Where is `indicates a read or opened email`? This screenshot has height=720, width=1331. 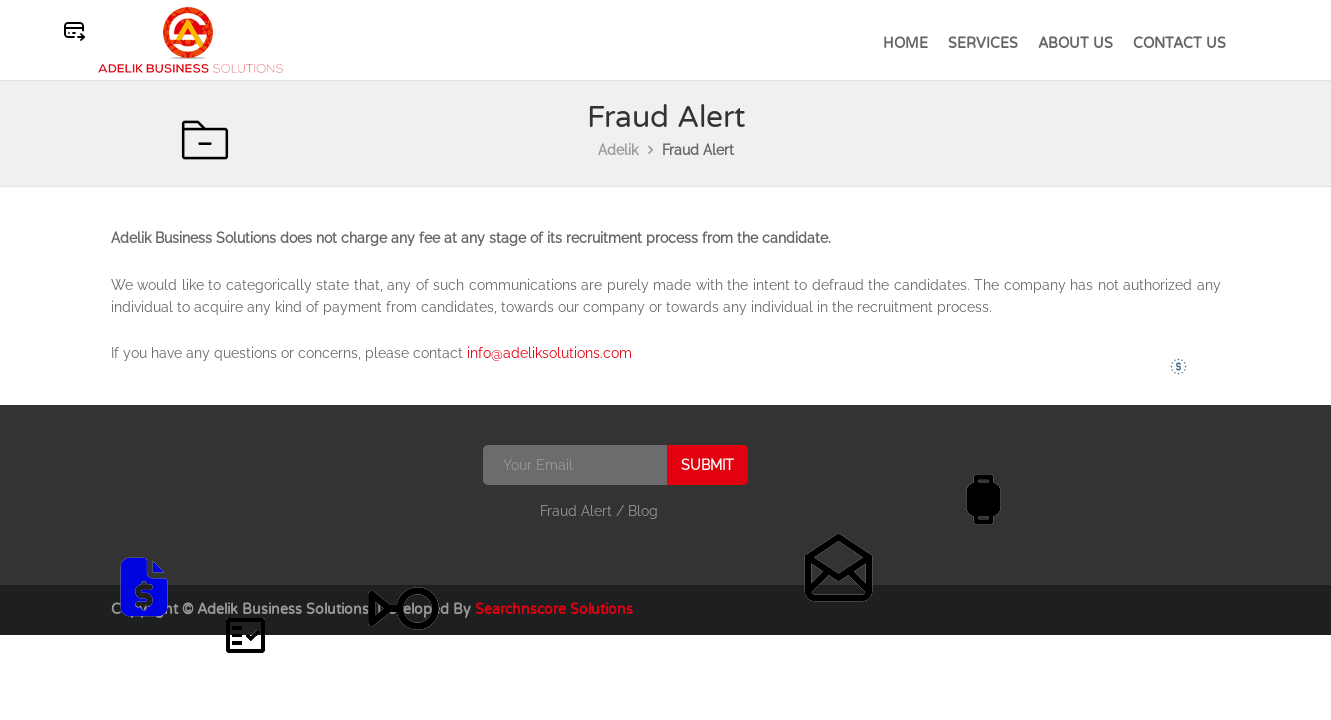 indicates a read or opened email is located at coordinates (838, 567).